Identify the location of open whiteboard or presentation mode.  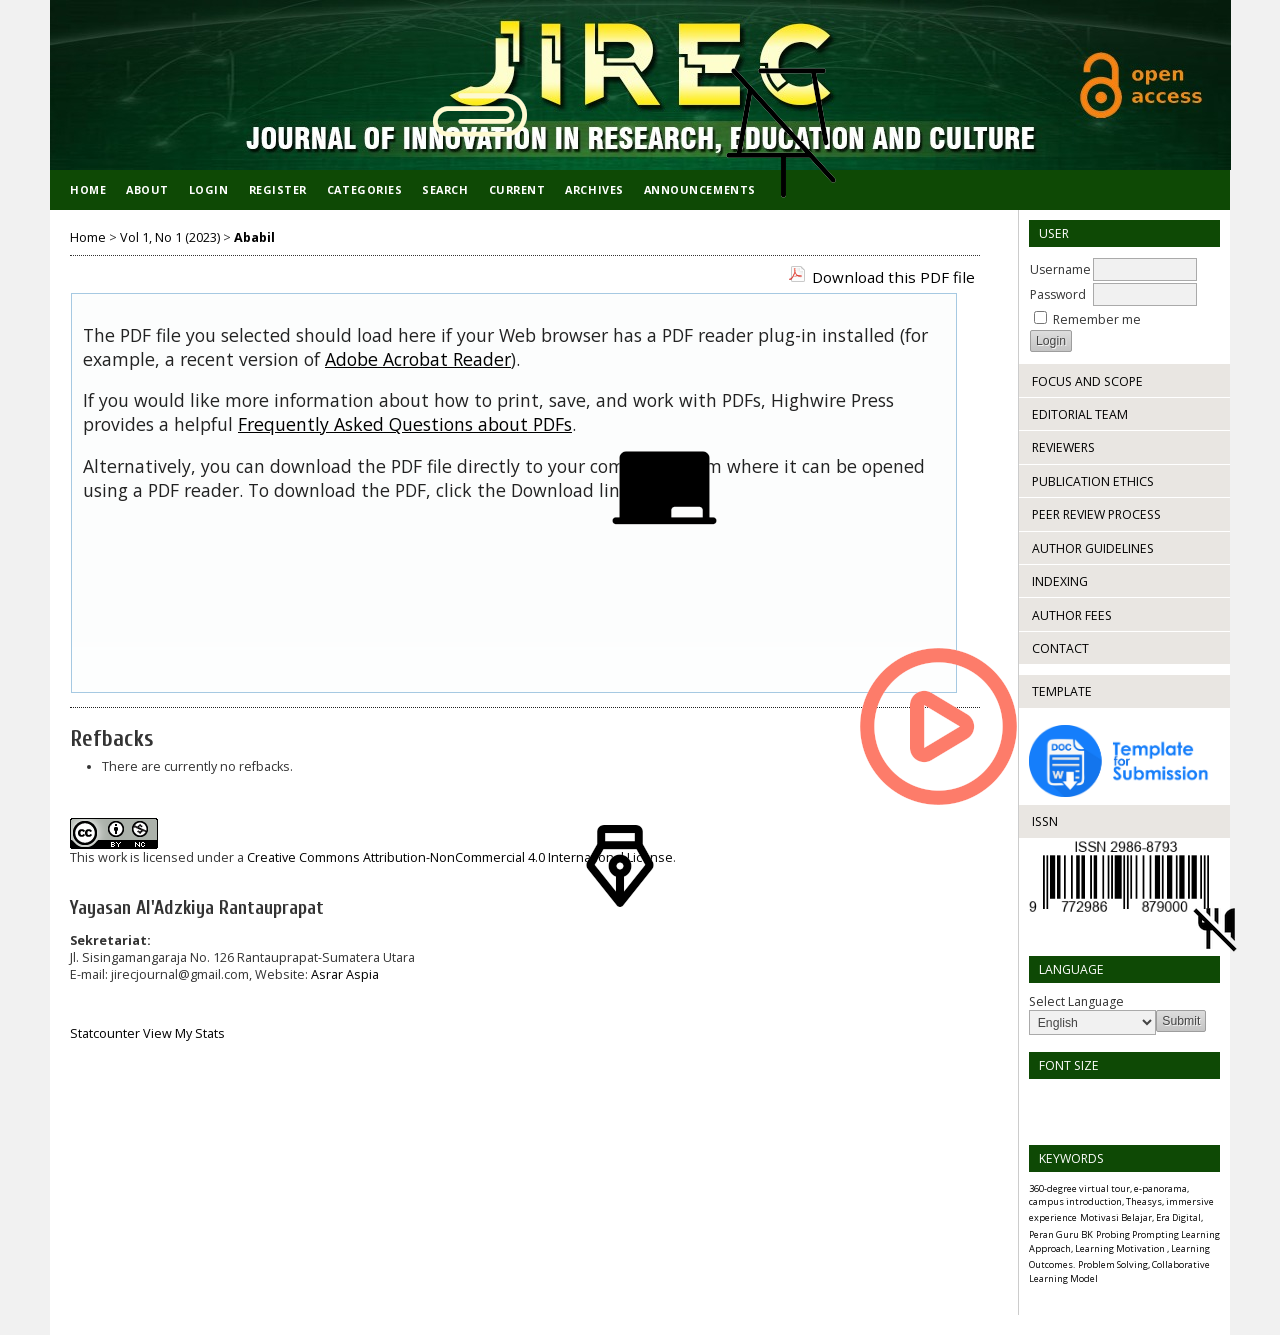
(664, 489).